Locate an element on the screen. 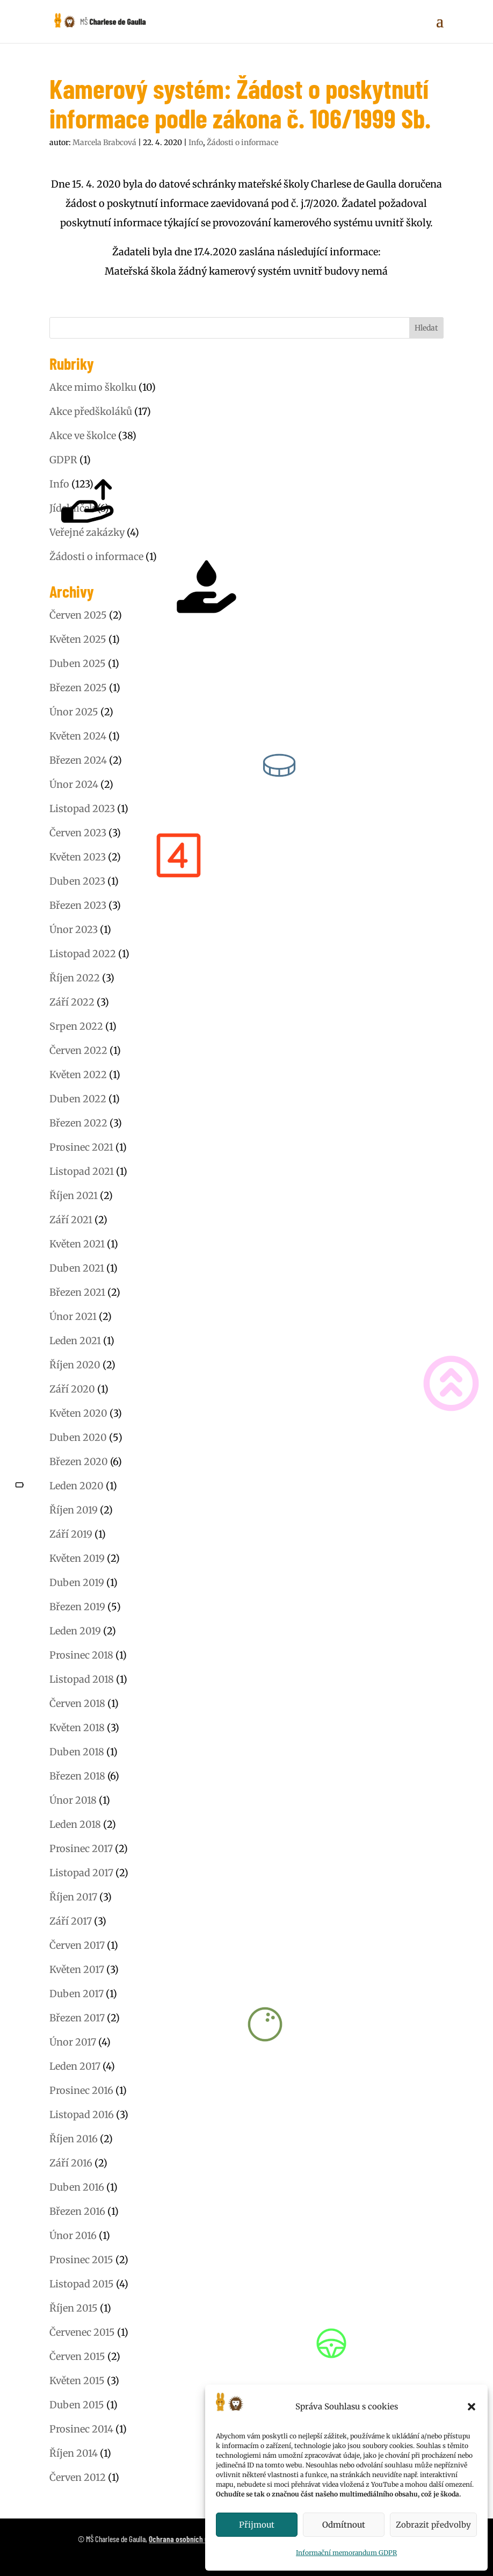 The width and height of the screenshot is (493, 2576). indicates empty battery status is located at coordinates (19, 1484).